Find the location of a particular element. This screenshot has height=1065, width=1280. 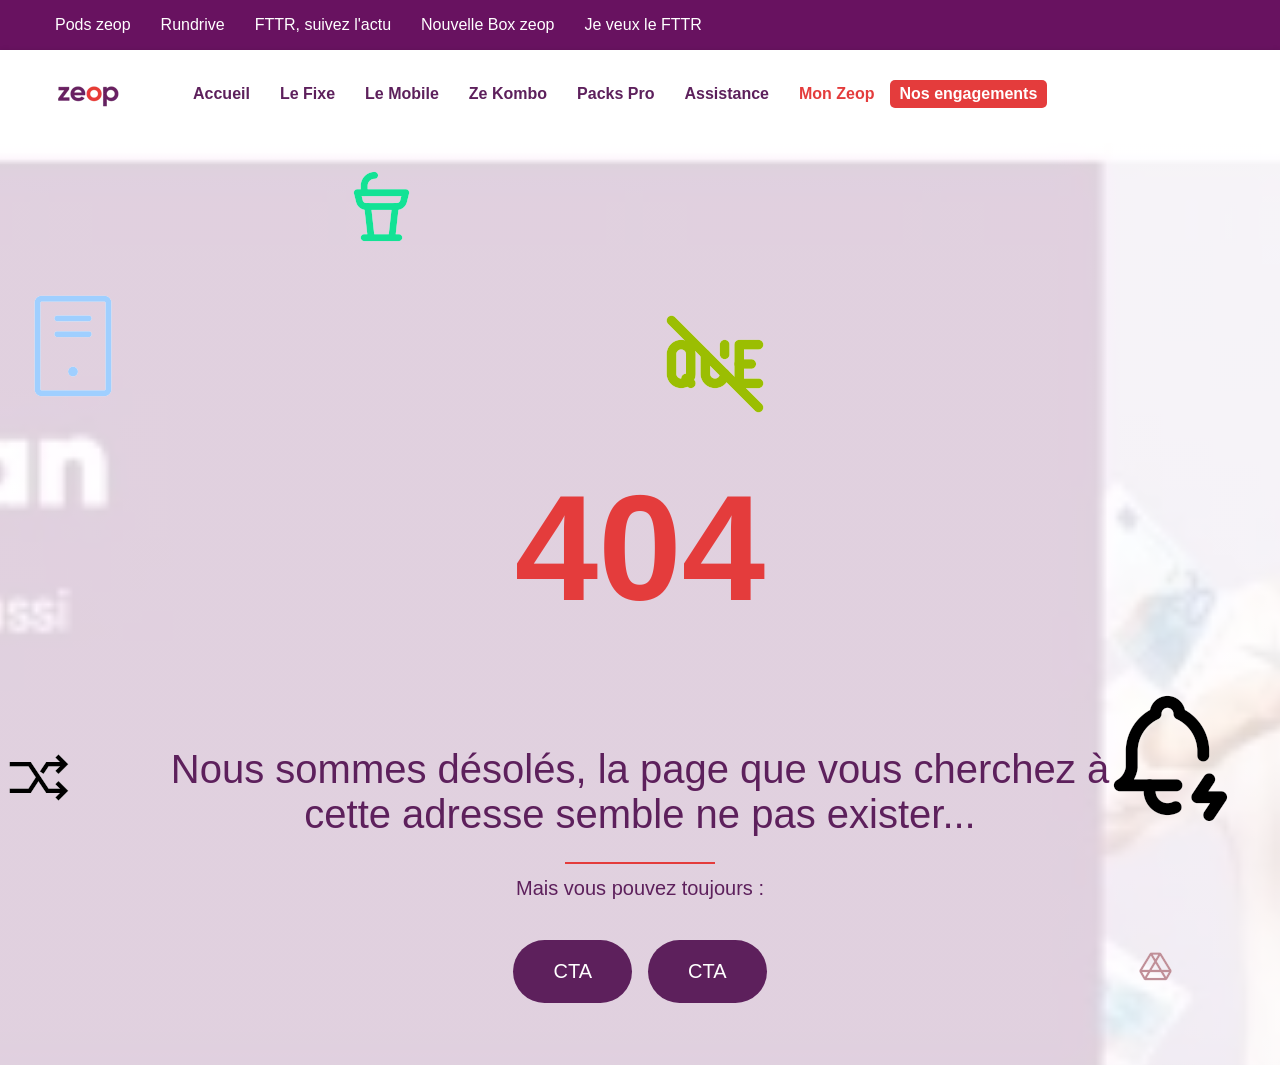

access desktop computer or server settings is located at coordinates (73, 346).